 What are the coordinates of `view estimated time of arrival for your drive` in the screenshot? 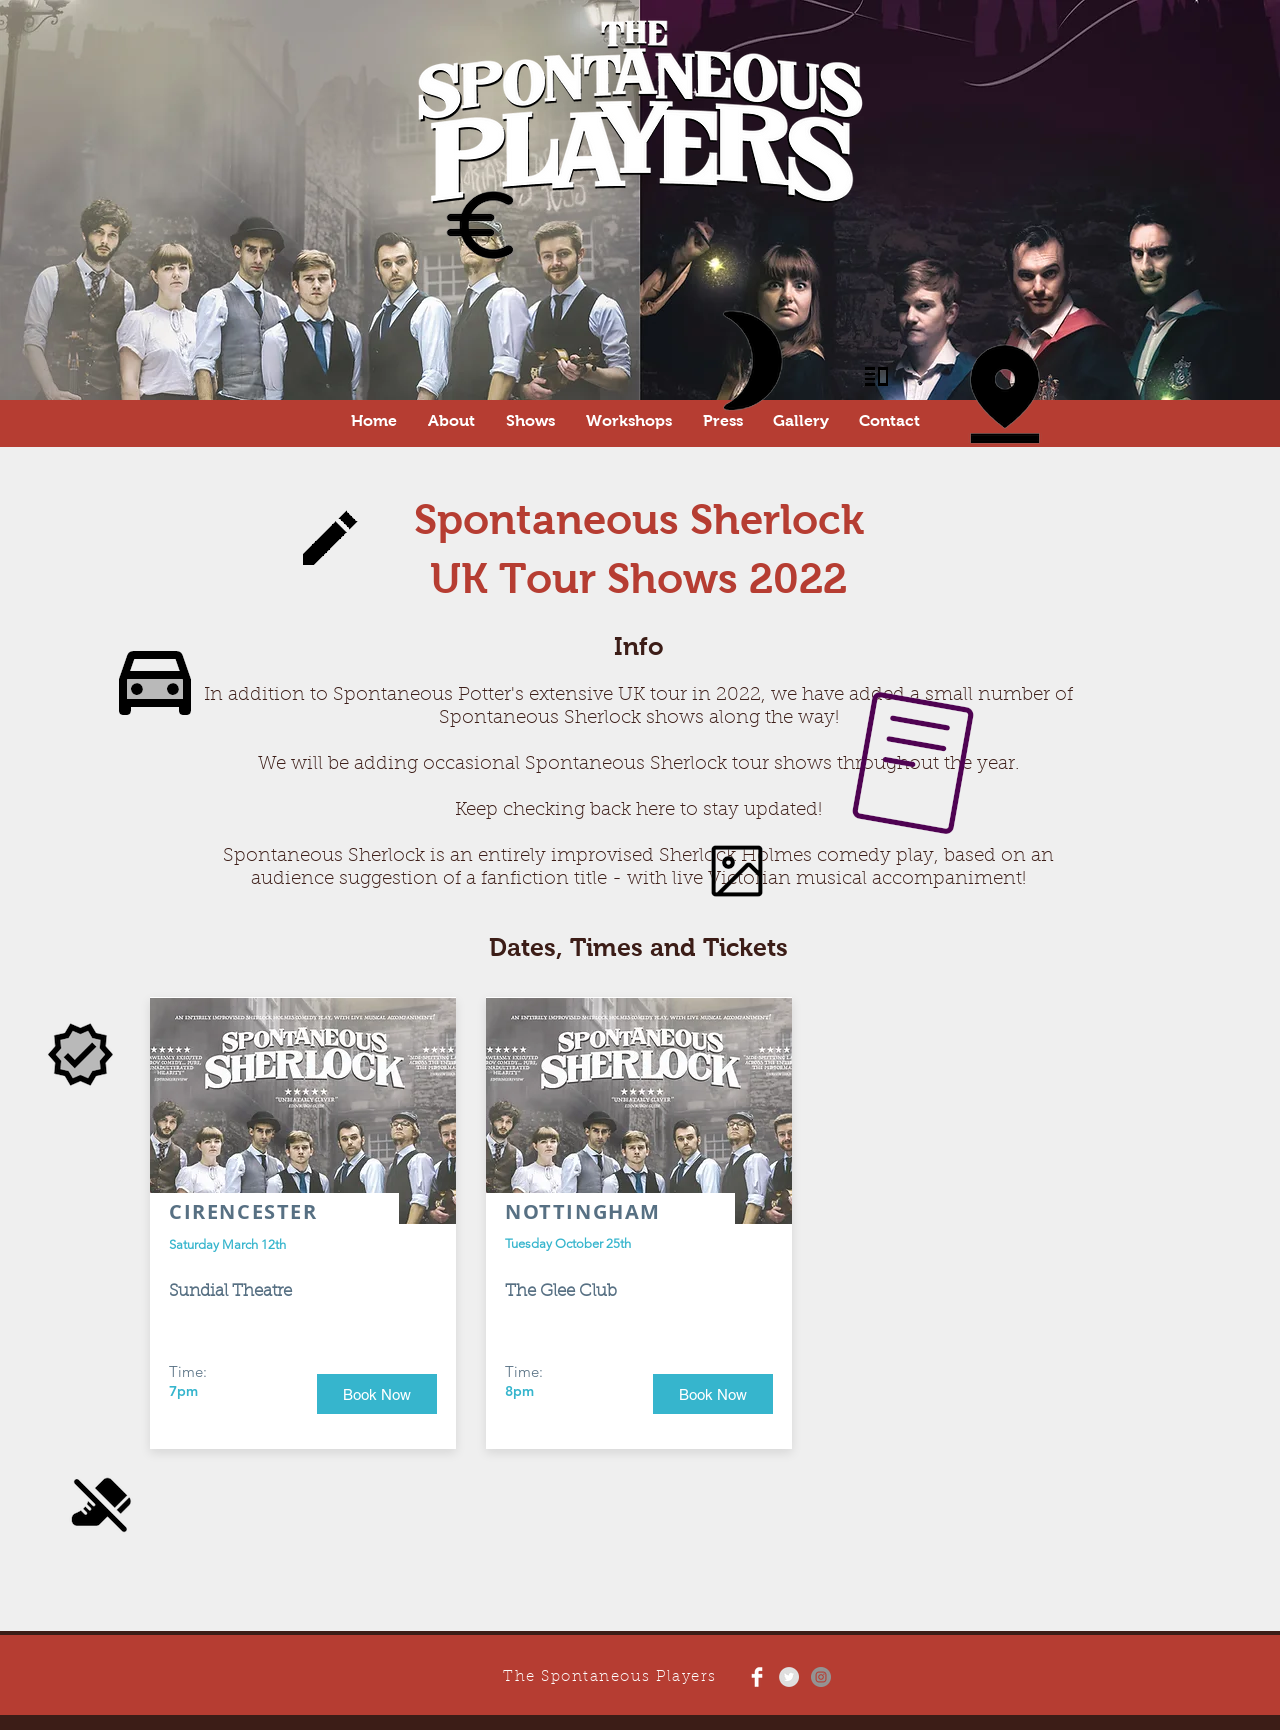 It's located at (155, 683).